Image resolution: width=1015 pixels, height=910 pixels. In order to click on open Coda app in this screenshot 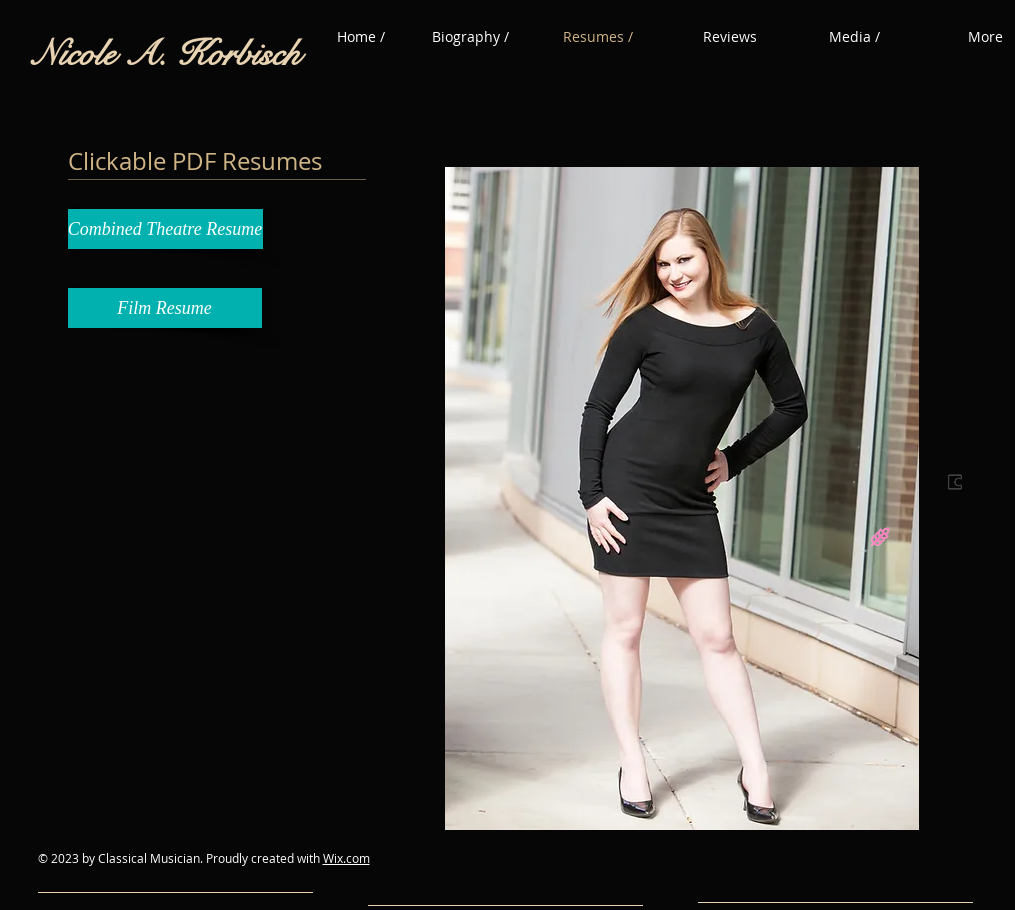, I will do `click(955, 482)`.